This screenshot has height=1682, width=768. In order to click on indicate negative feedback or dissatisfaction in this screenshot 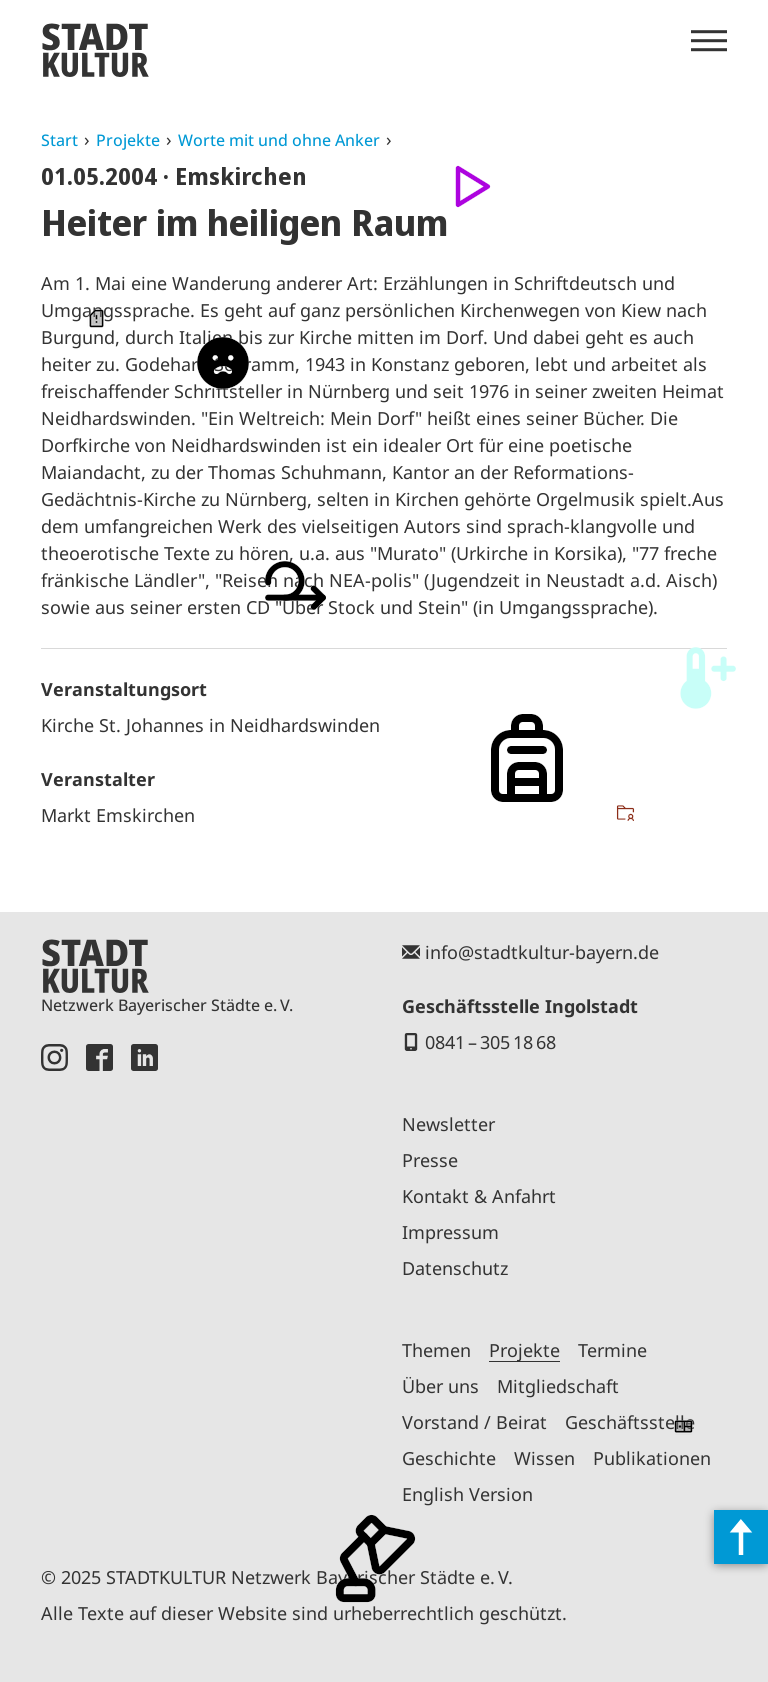, I will do `click(223, 363)`.